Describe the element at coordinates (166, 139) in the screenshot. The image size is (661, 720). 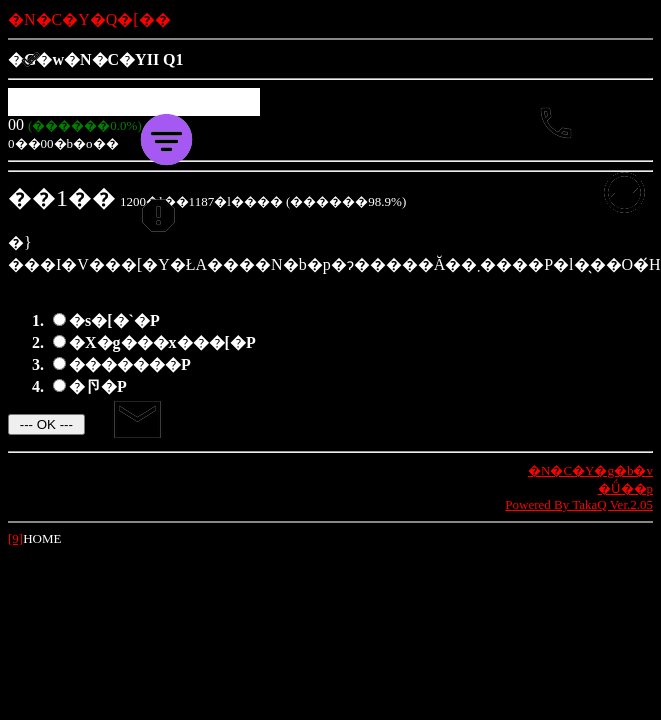
I see `filter or sort content` at that location.